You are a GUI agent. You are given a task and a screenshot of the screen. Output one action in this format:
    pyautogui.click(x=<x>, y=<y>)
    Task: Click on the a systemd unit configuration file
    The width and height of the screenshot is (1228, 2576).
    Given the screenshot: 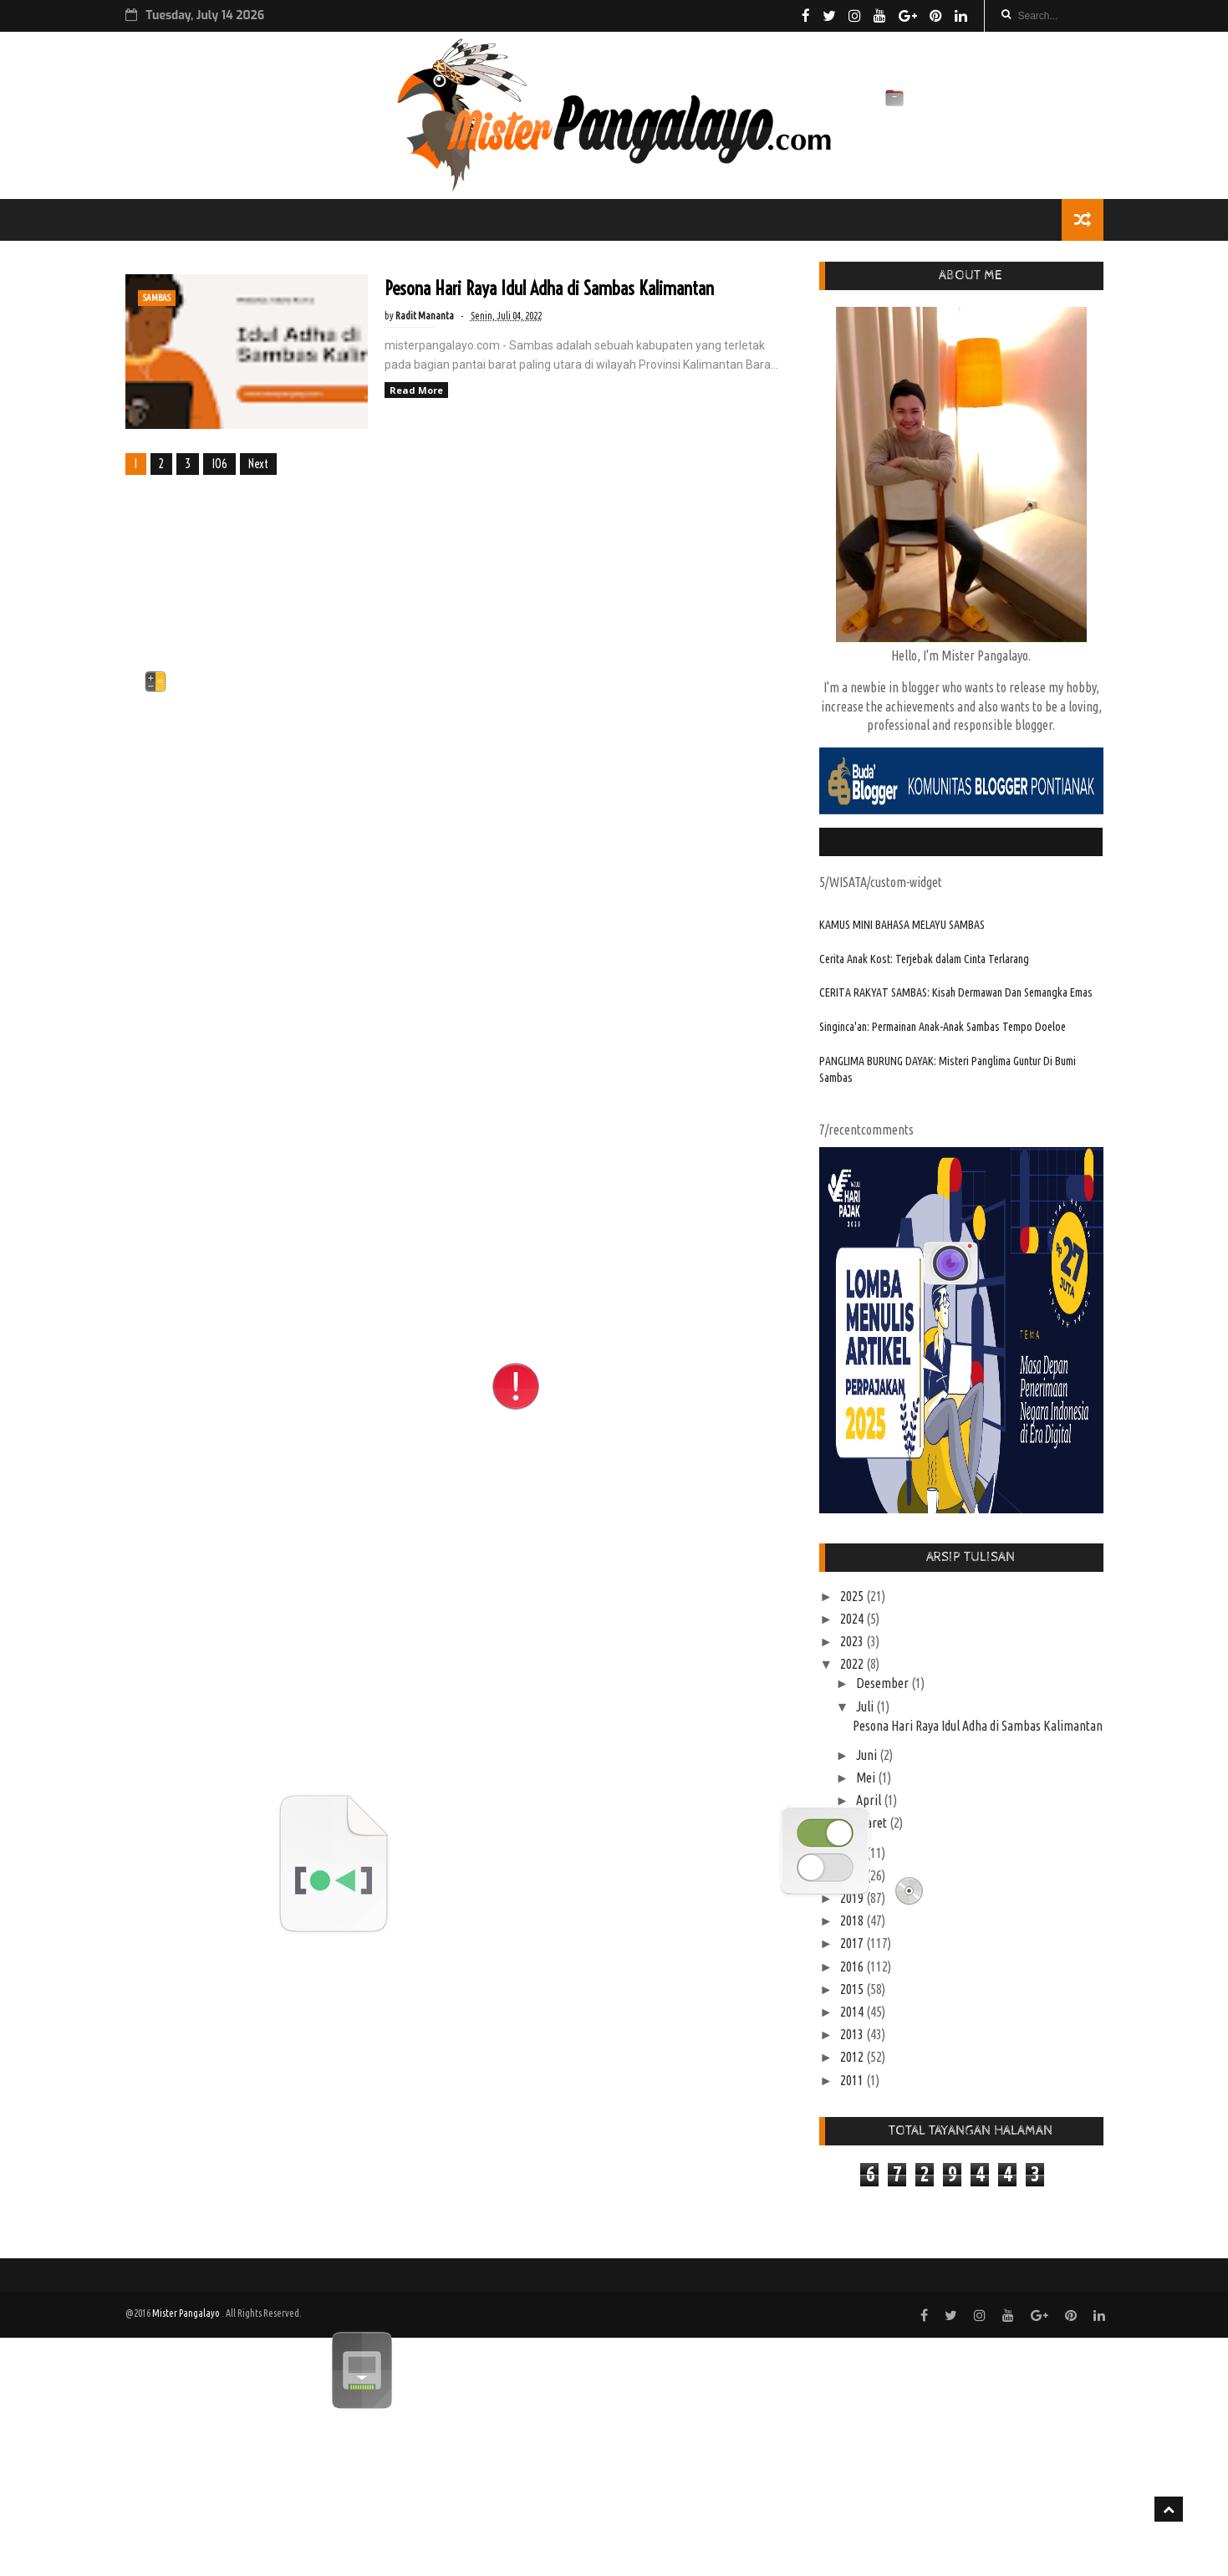 What is the action you would take?
    pyautogui.click(x=334, y=1864)
    